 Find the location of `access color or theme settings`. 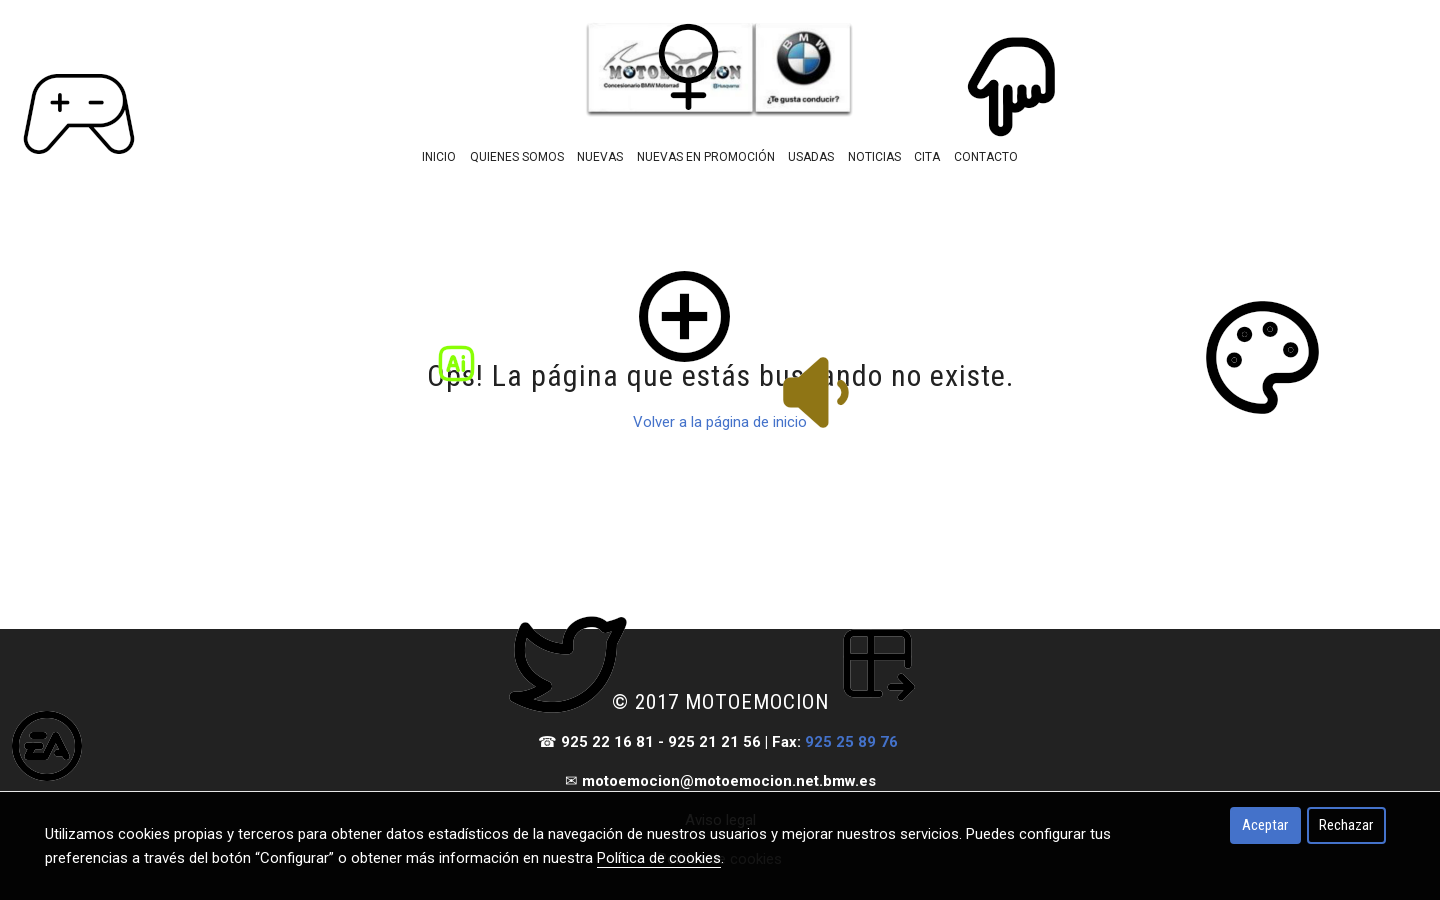

access color or theme settings is located at coordinates (1262, 357).